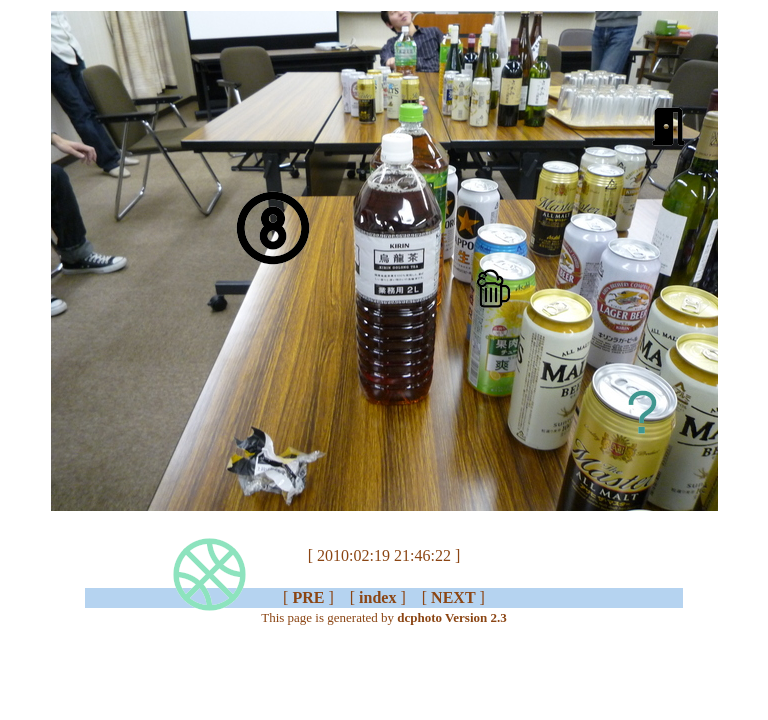 The height and width of the screenshot is (720, 768). What do you see at coordinates (642, 413) in the screenshot?
I see `access help or support resources` at bounding box center [642, 413].